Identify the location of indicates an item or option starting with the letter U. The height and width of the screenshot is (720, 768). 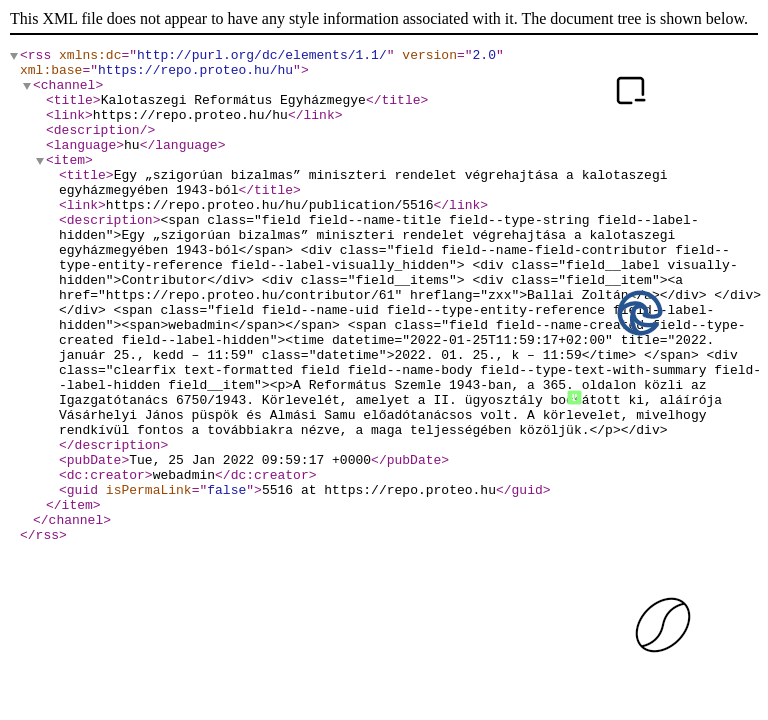
(574, 397).